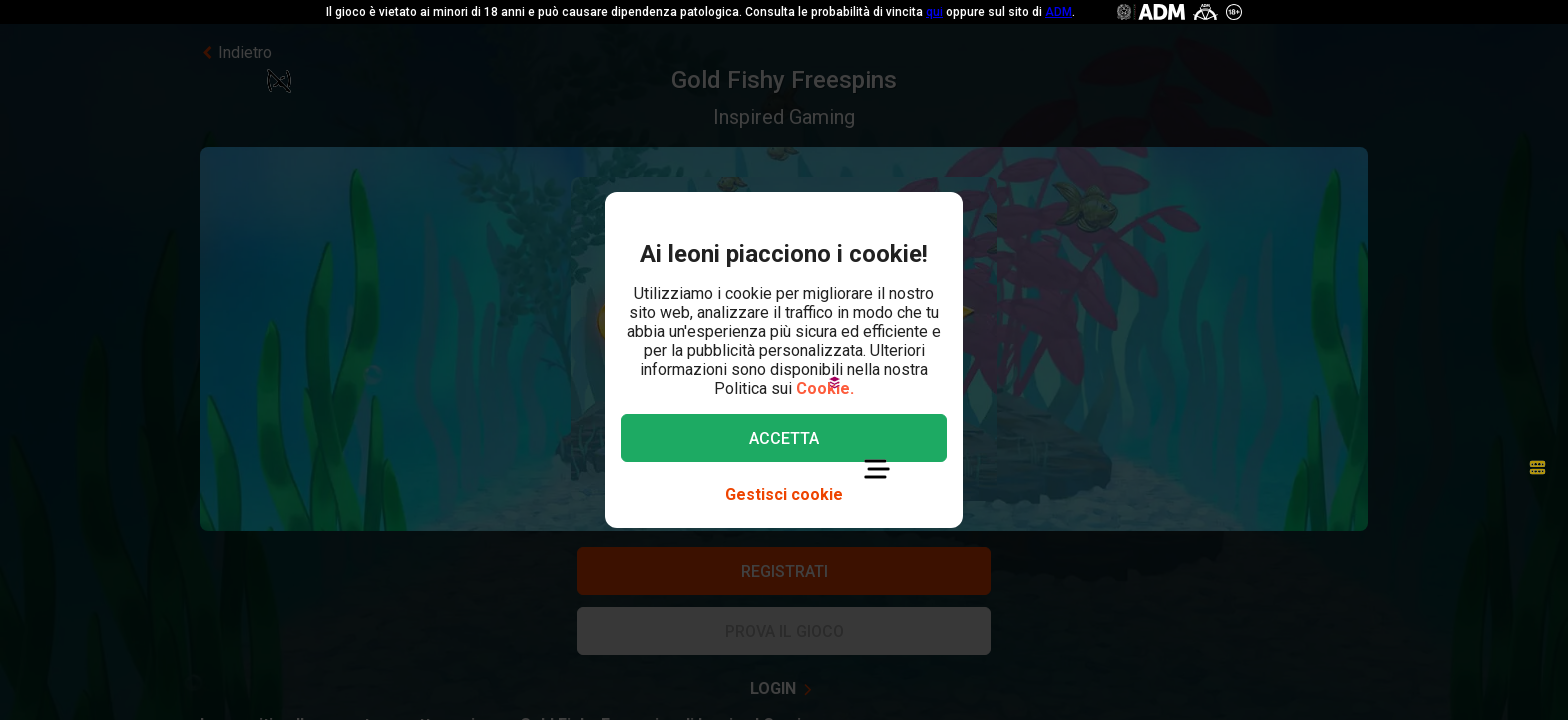 The height and width of the screenshot is (720, 1568). Describe the element at coordinates (834, 382) in the screenshot. I see `buffer app logo` at that location.